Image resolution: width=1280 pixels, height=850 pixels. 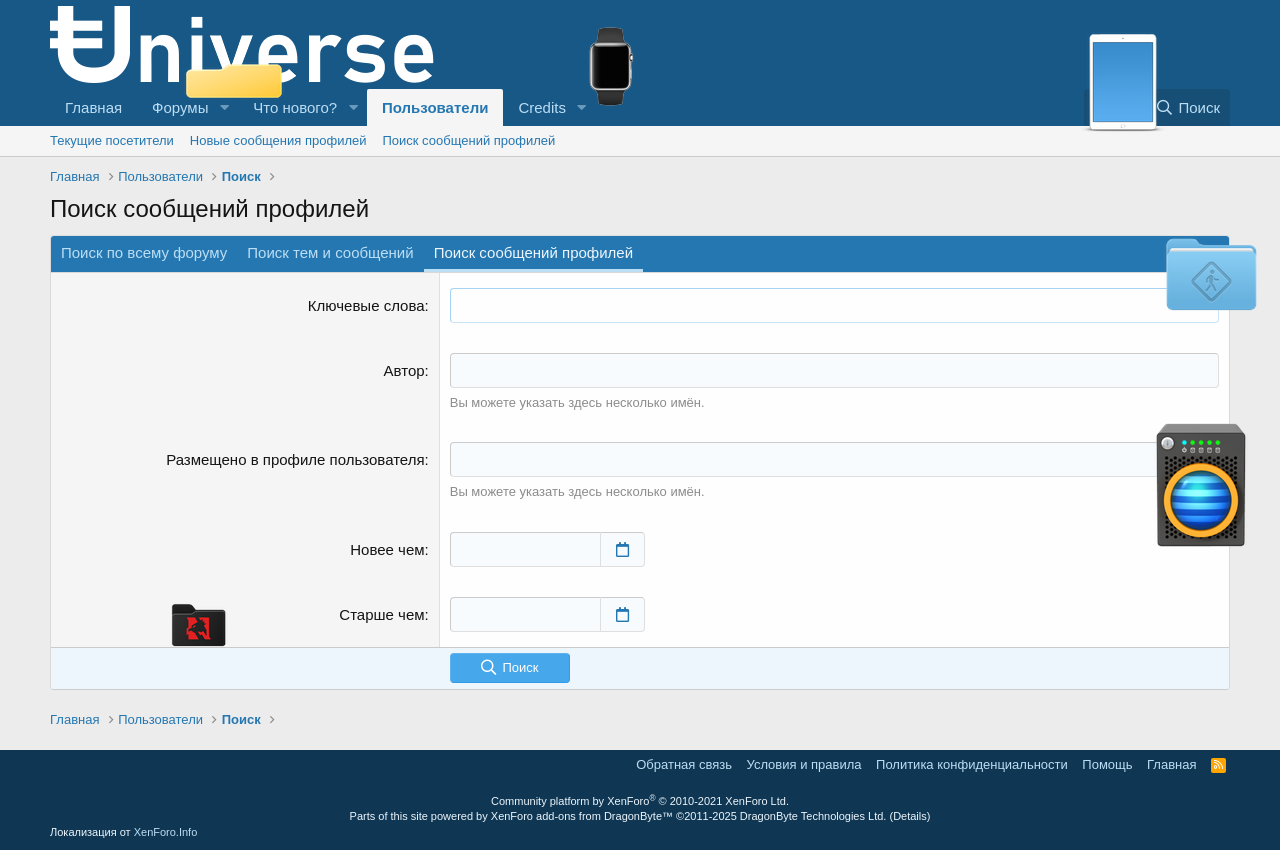 I want to click on apple watch device icon, so click(x=610, y=66).